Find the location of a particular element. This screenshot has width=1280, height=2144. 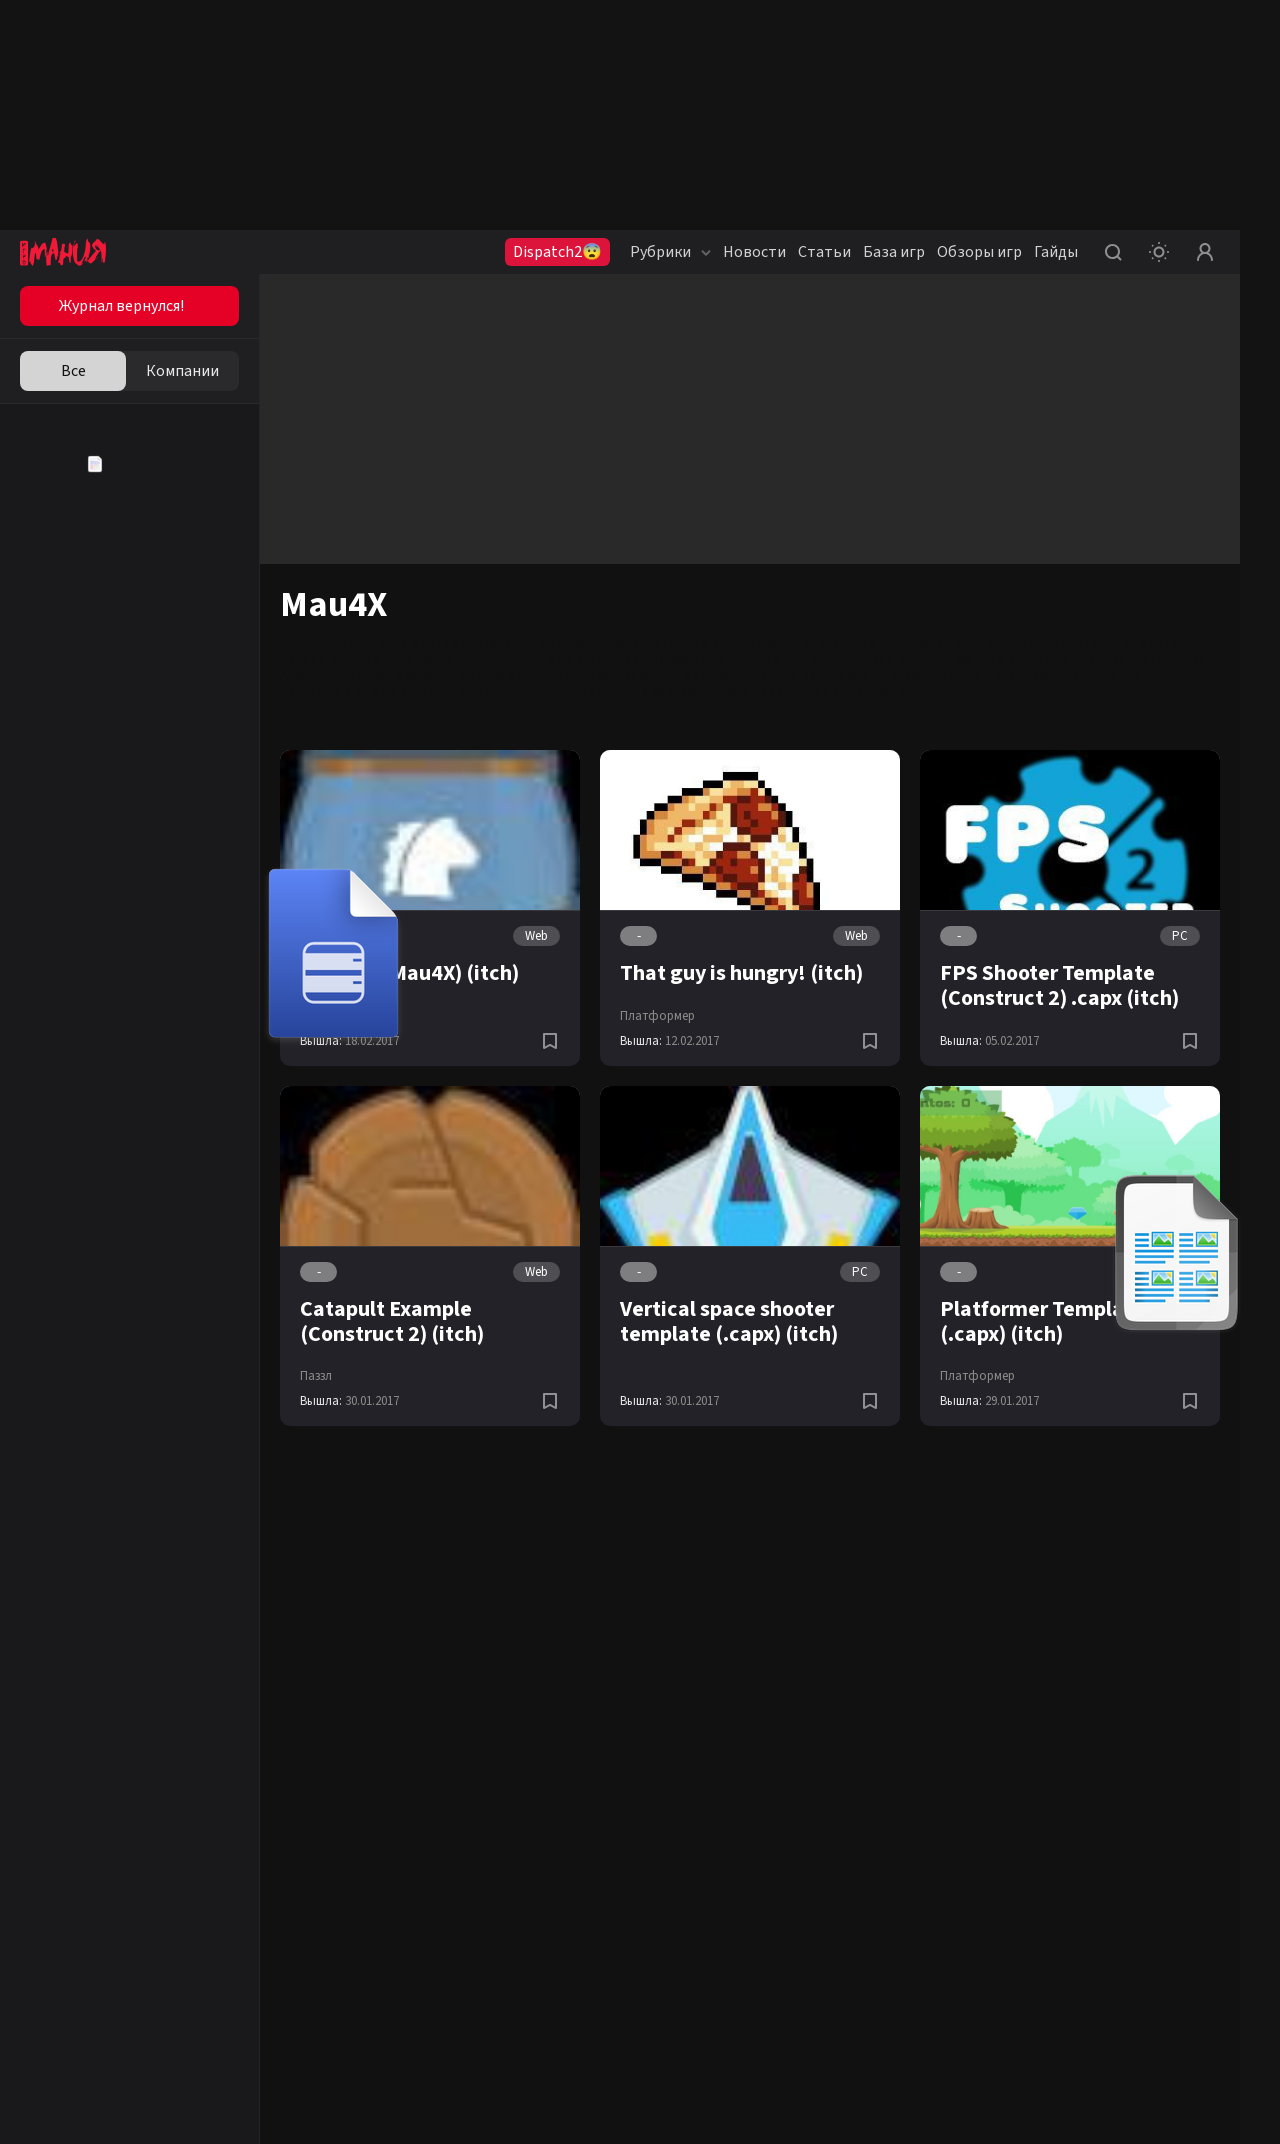

libreoffice master document file type is located at coordinates (1176, 1252).